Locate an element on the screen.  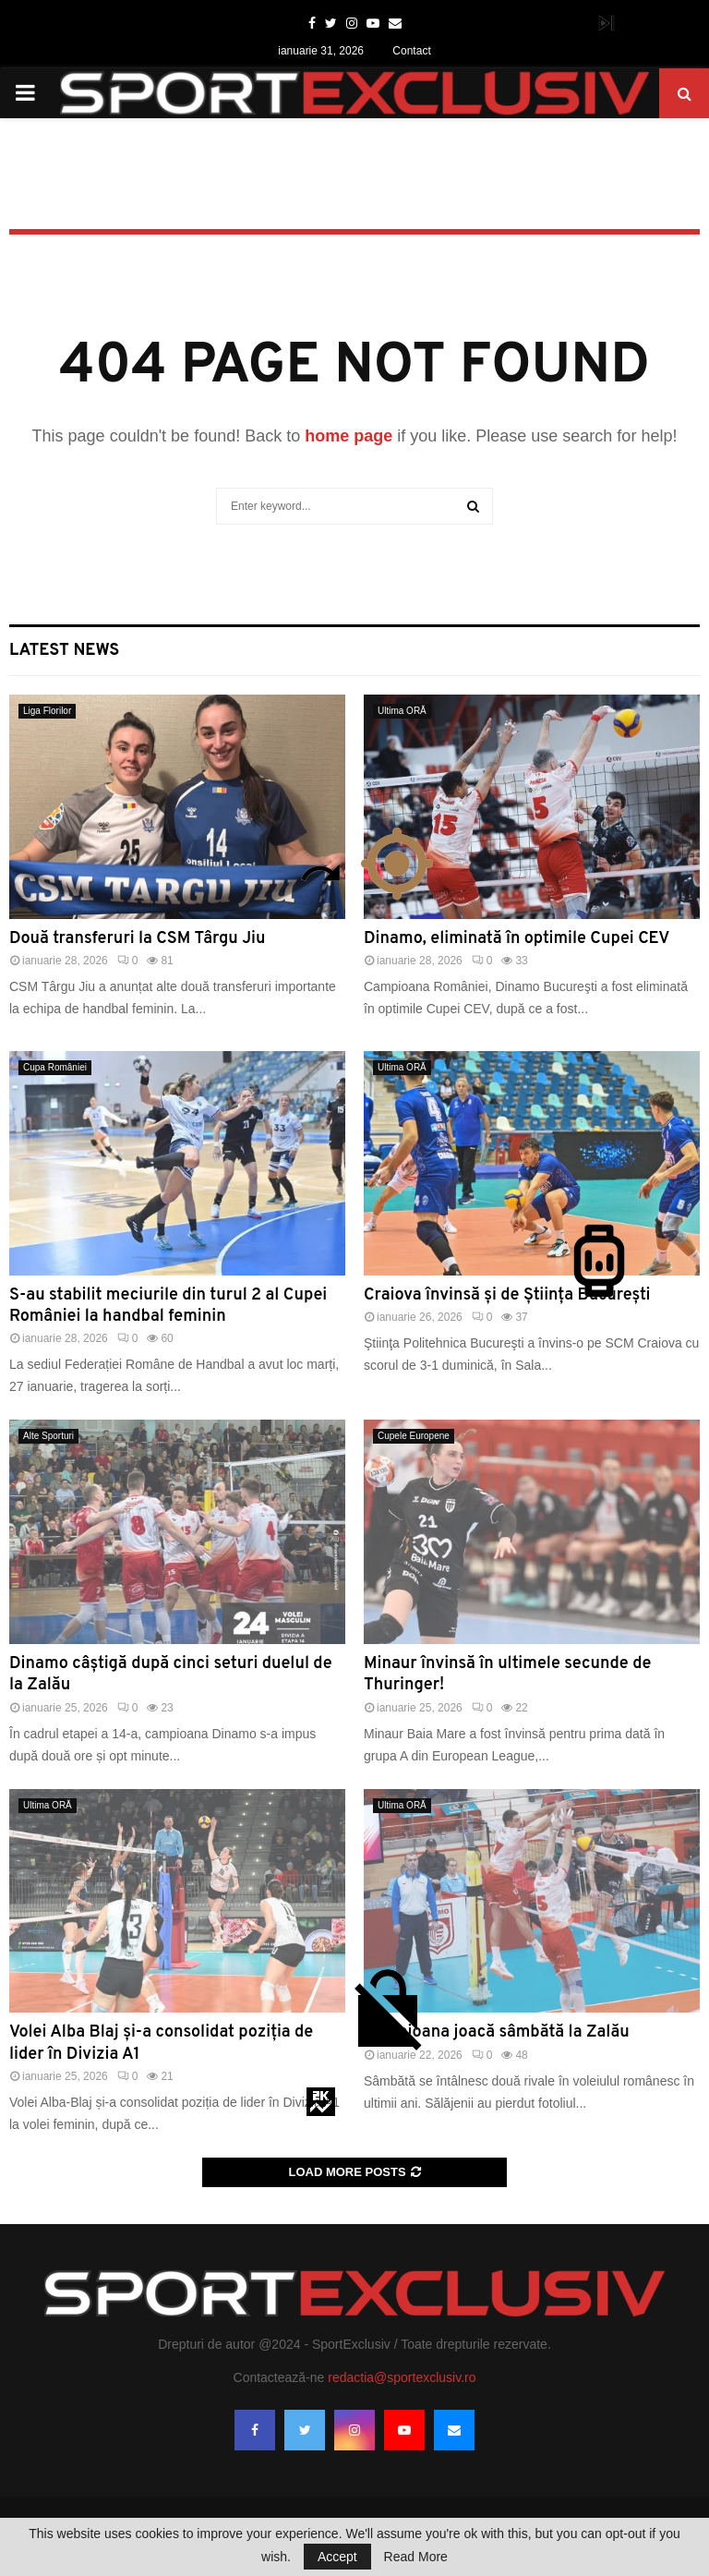
redo the last undone action is located at coordinates (320, 873).